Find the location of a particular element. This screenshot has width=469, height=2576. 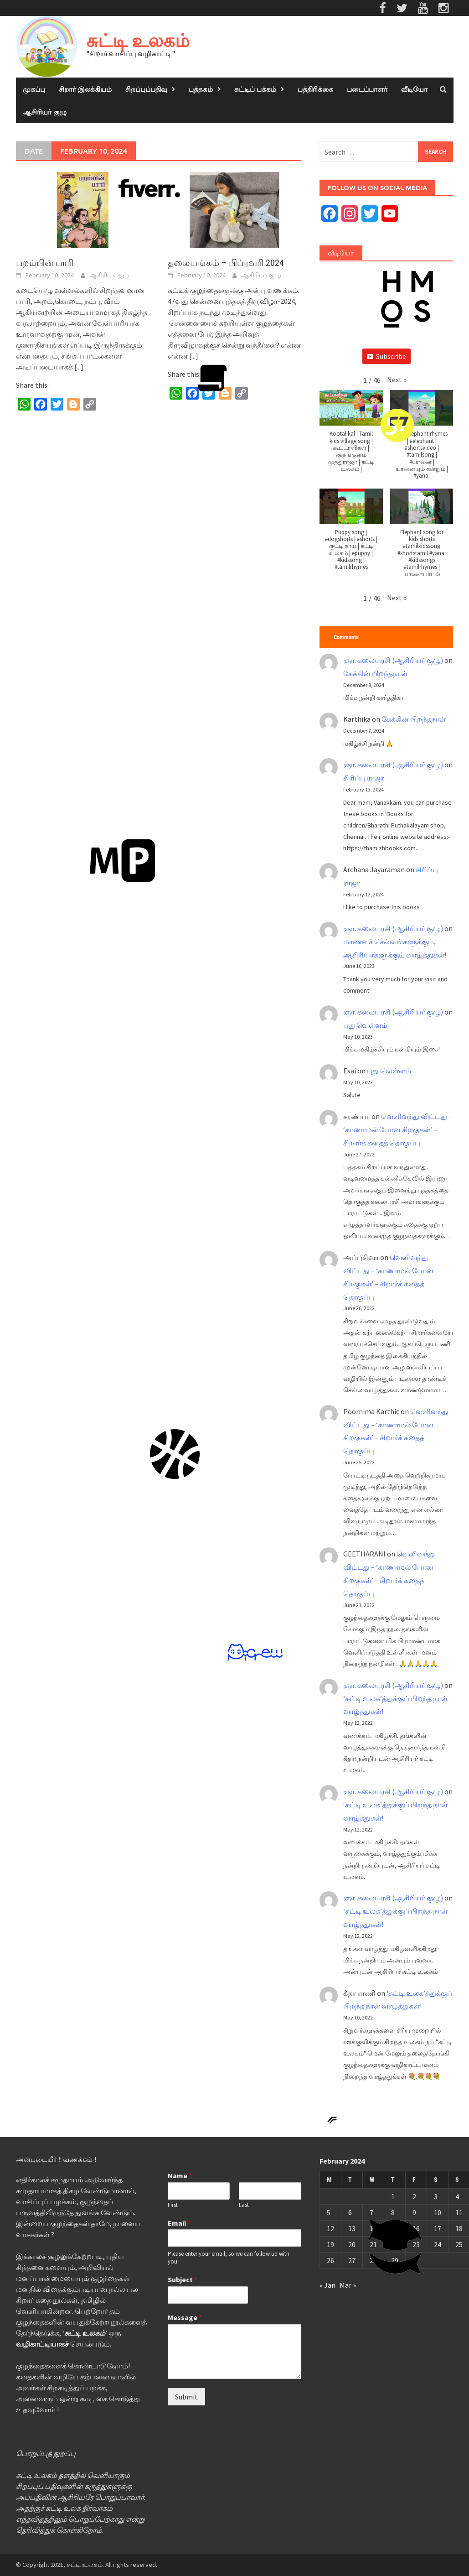

macports package manager logo is located at coordinates (122, 860).